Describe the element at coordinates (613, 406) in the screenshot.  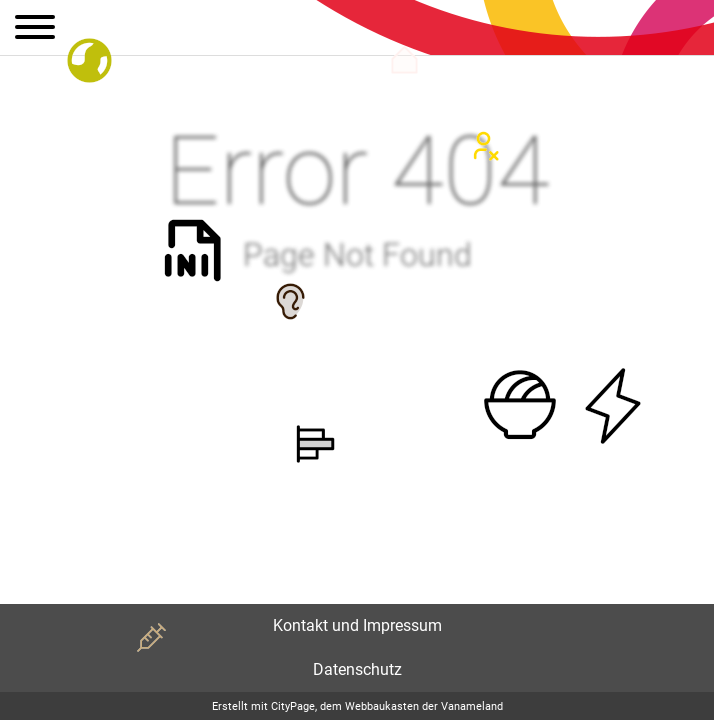
I see `indicates fast or instant action` at that location.